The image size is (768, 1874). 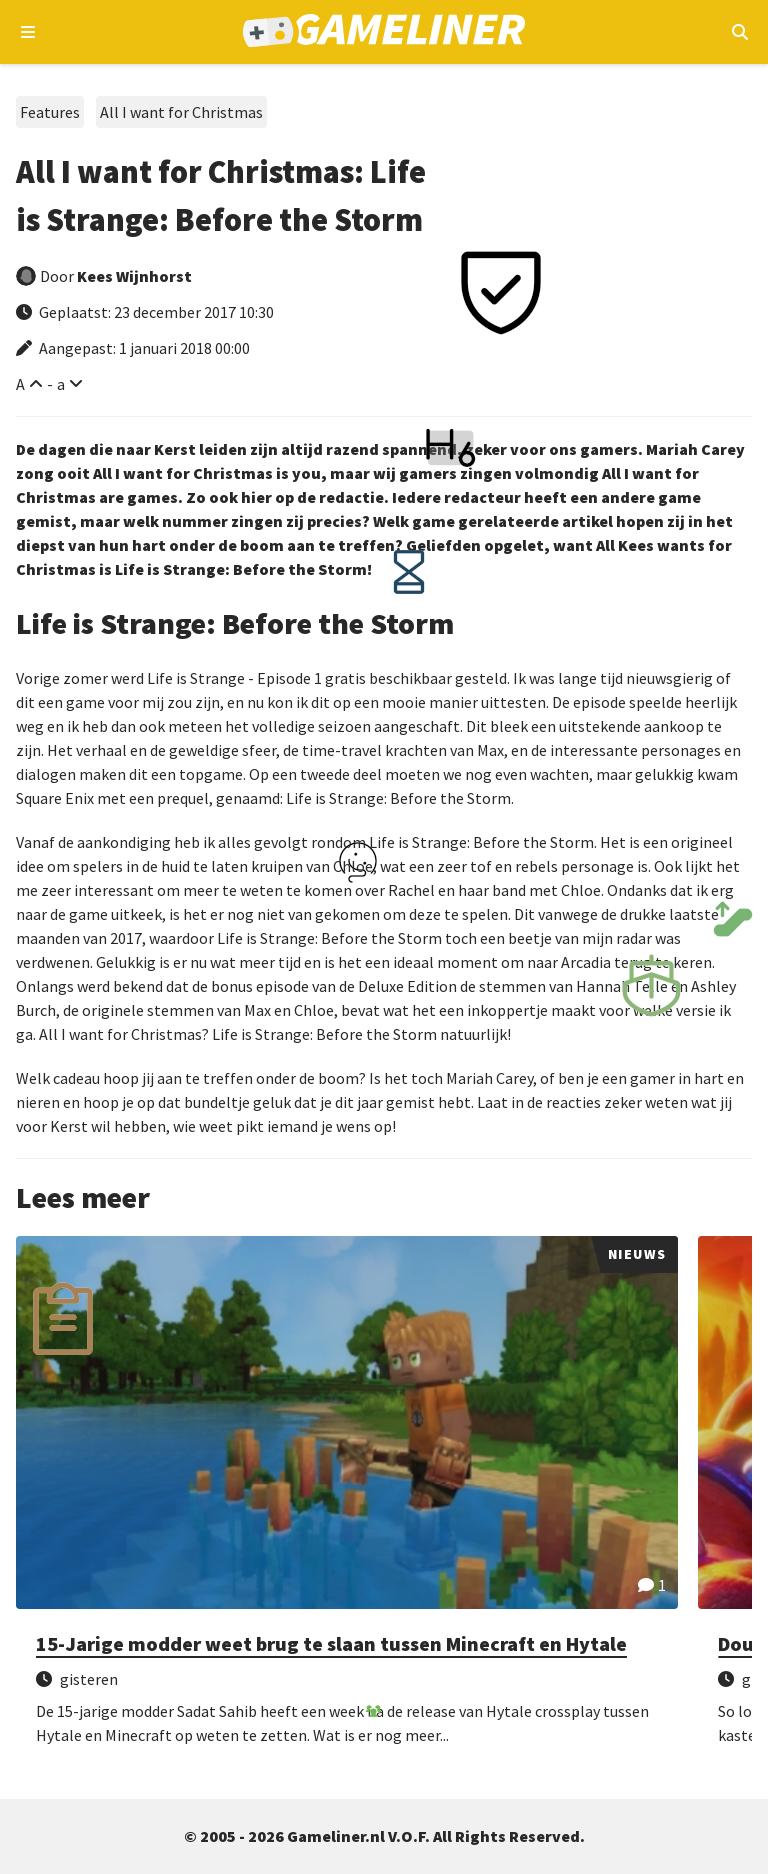 I want to click on view group members or team, so click(x=373, y=1710).